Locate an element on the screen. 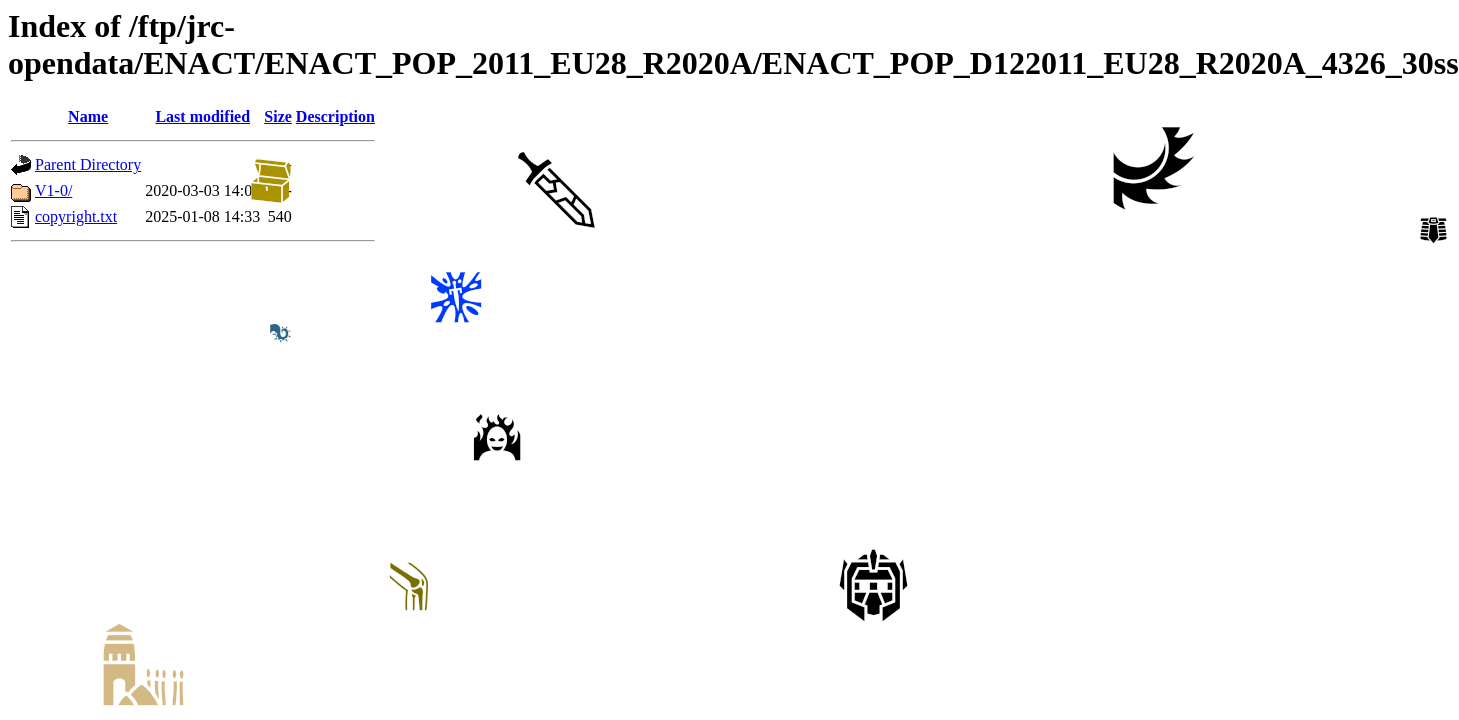 This screenshot has height=720, width=1459. select mech or robot character class is located at coordinates (873, 585).